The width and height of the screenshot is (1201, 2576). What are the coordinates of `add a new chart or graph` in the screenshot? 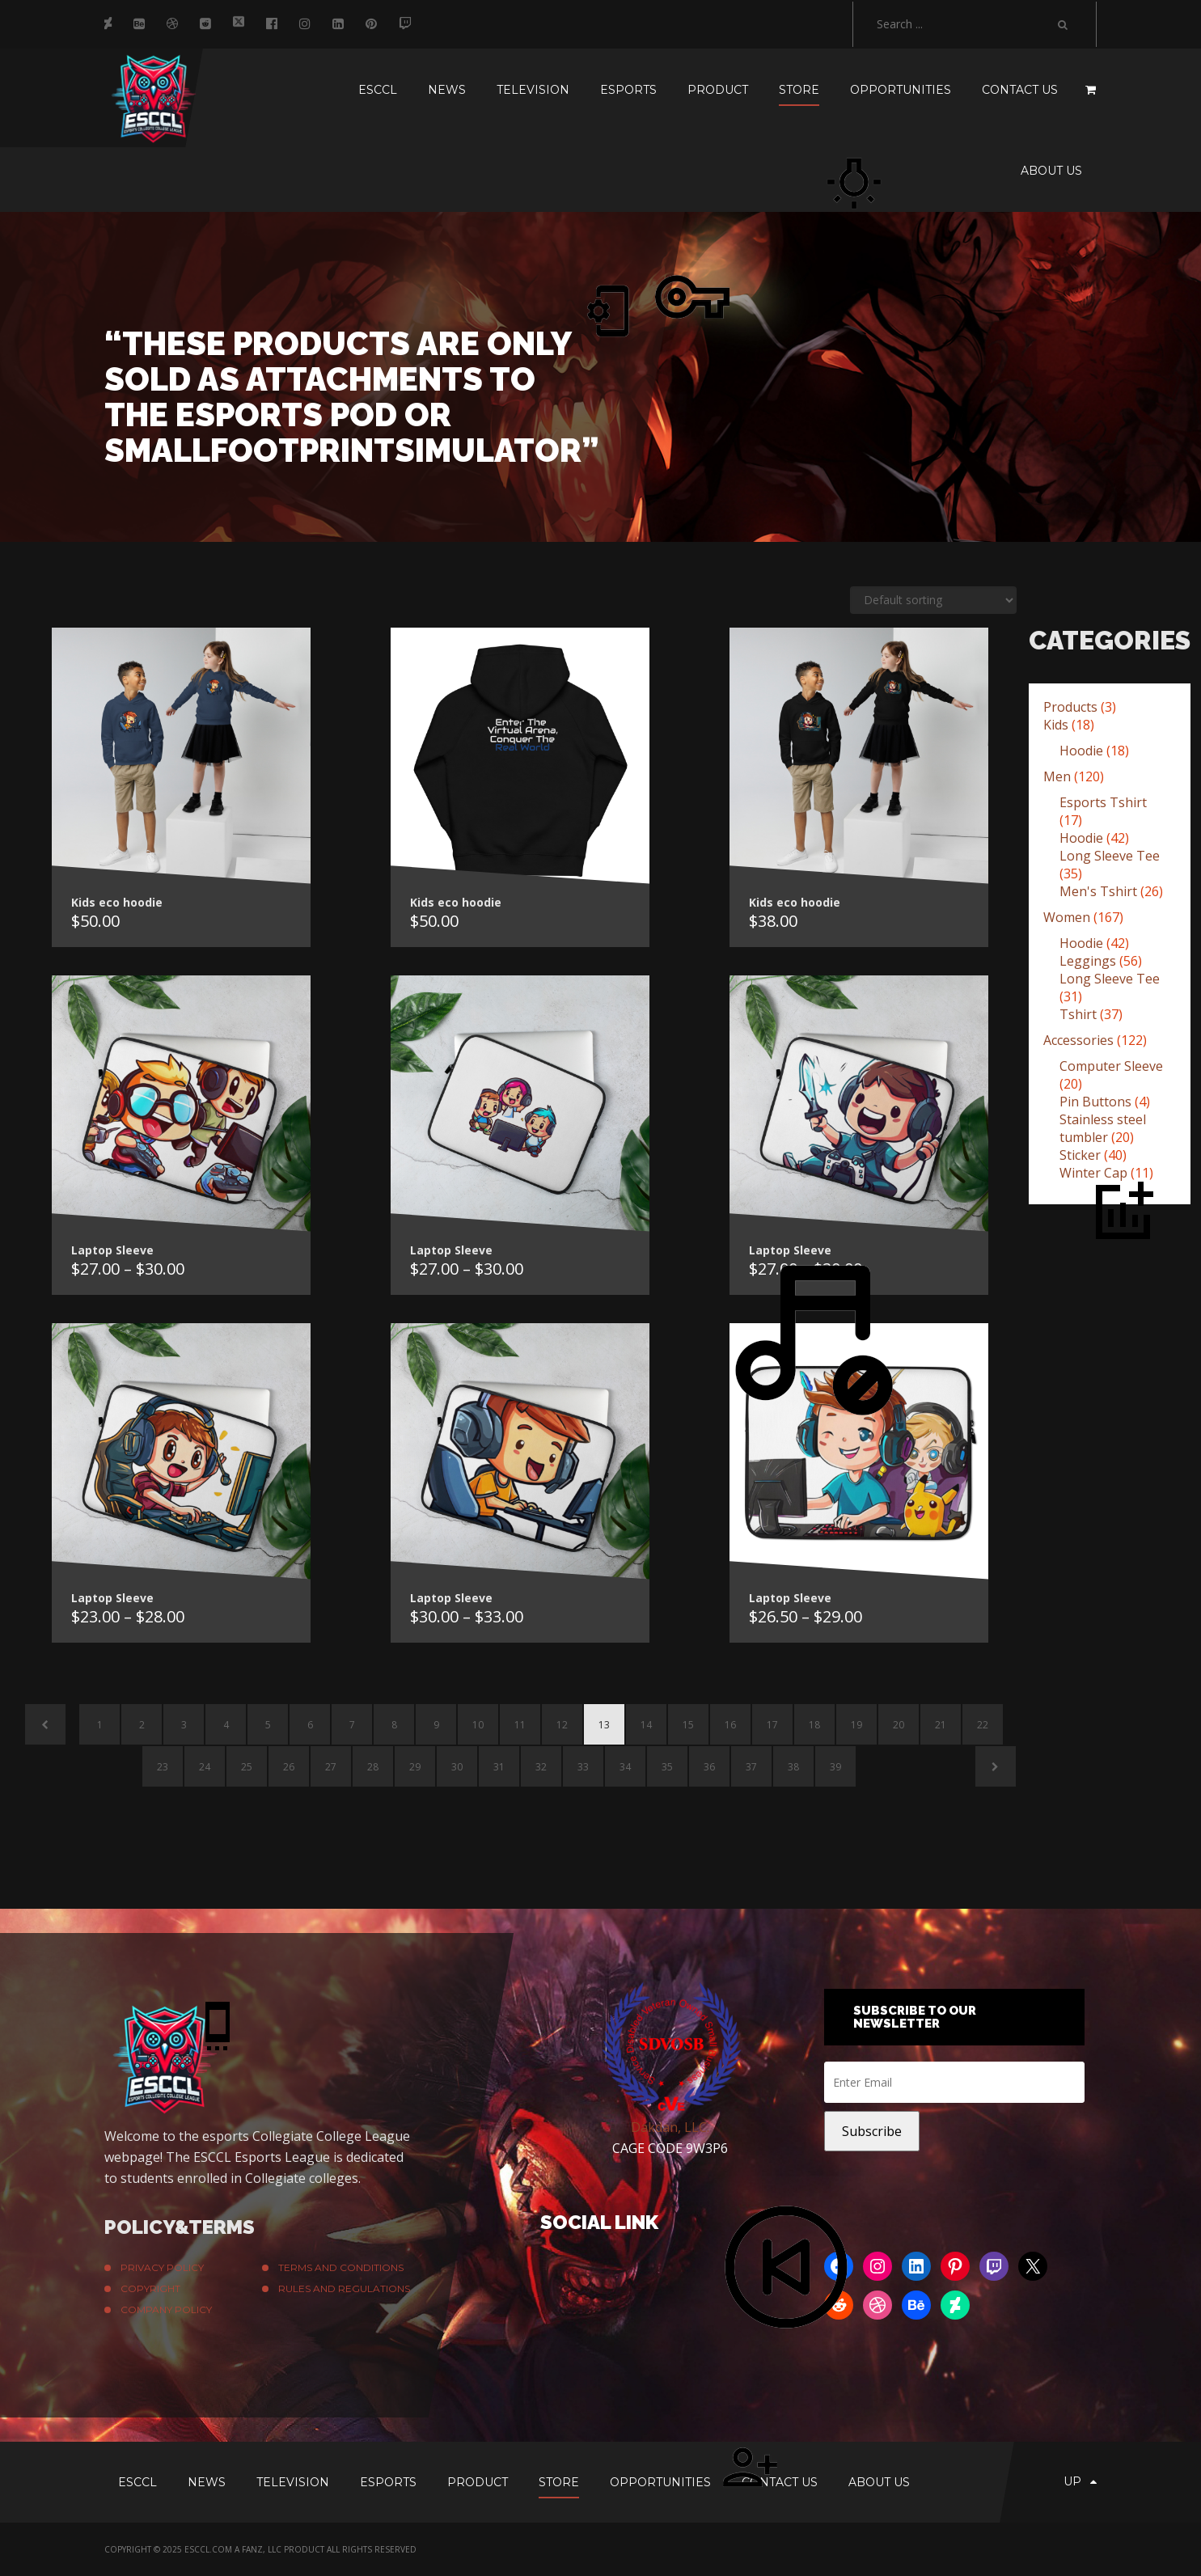 It's located at (1123, 1212).